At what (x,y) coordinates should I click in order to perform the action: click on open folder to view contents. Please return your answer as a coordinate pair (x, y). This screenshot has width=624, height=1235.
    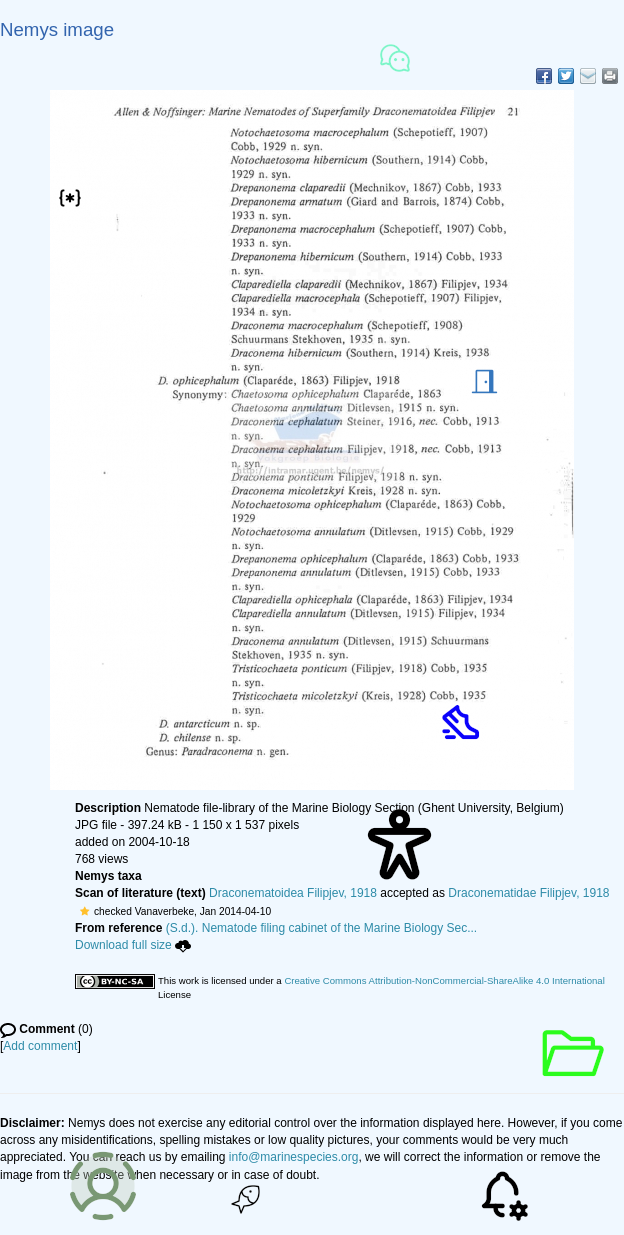
    Looking at the image, I should click on (571, 1052).